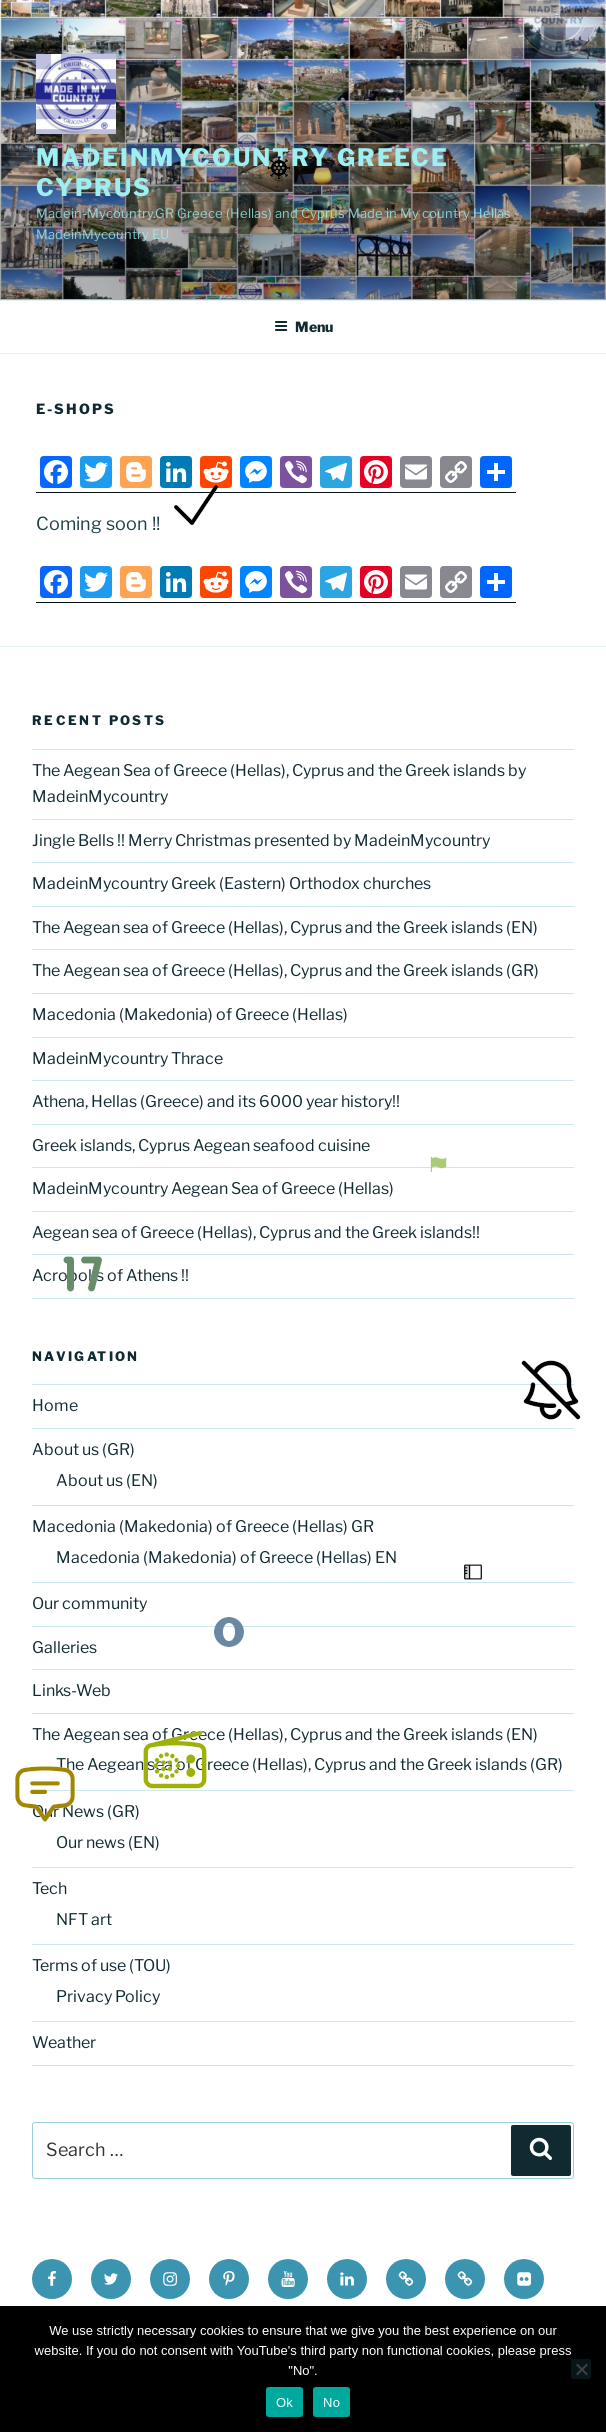 The width and height of the screenshot is (606, 2432). What do you see at coordinates (551, 1390) in the screenshot?
I see `mute notifications` at bounding box center [551, 1390].